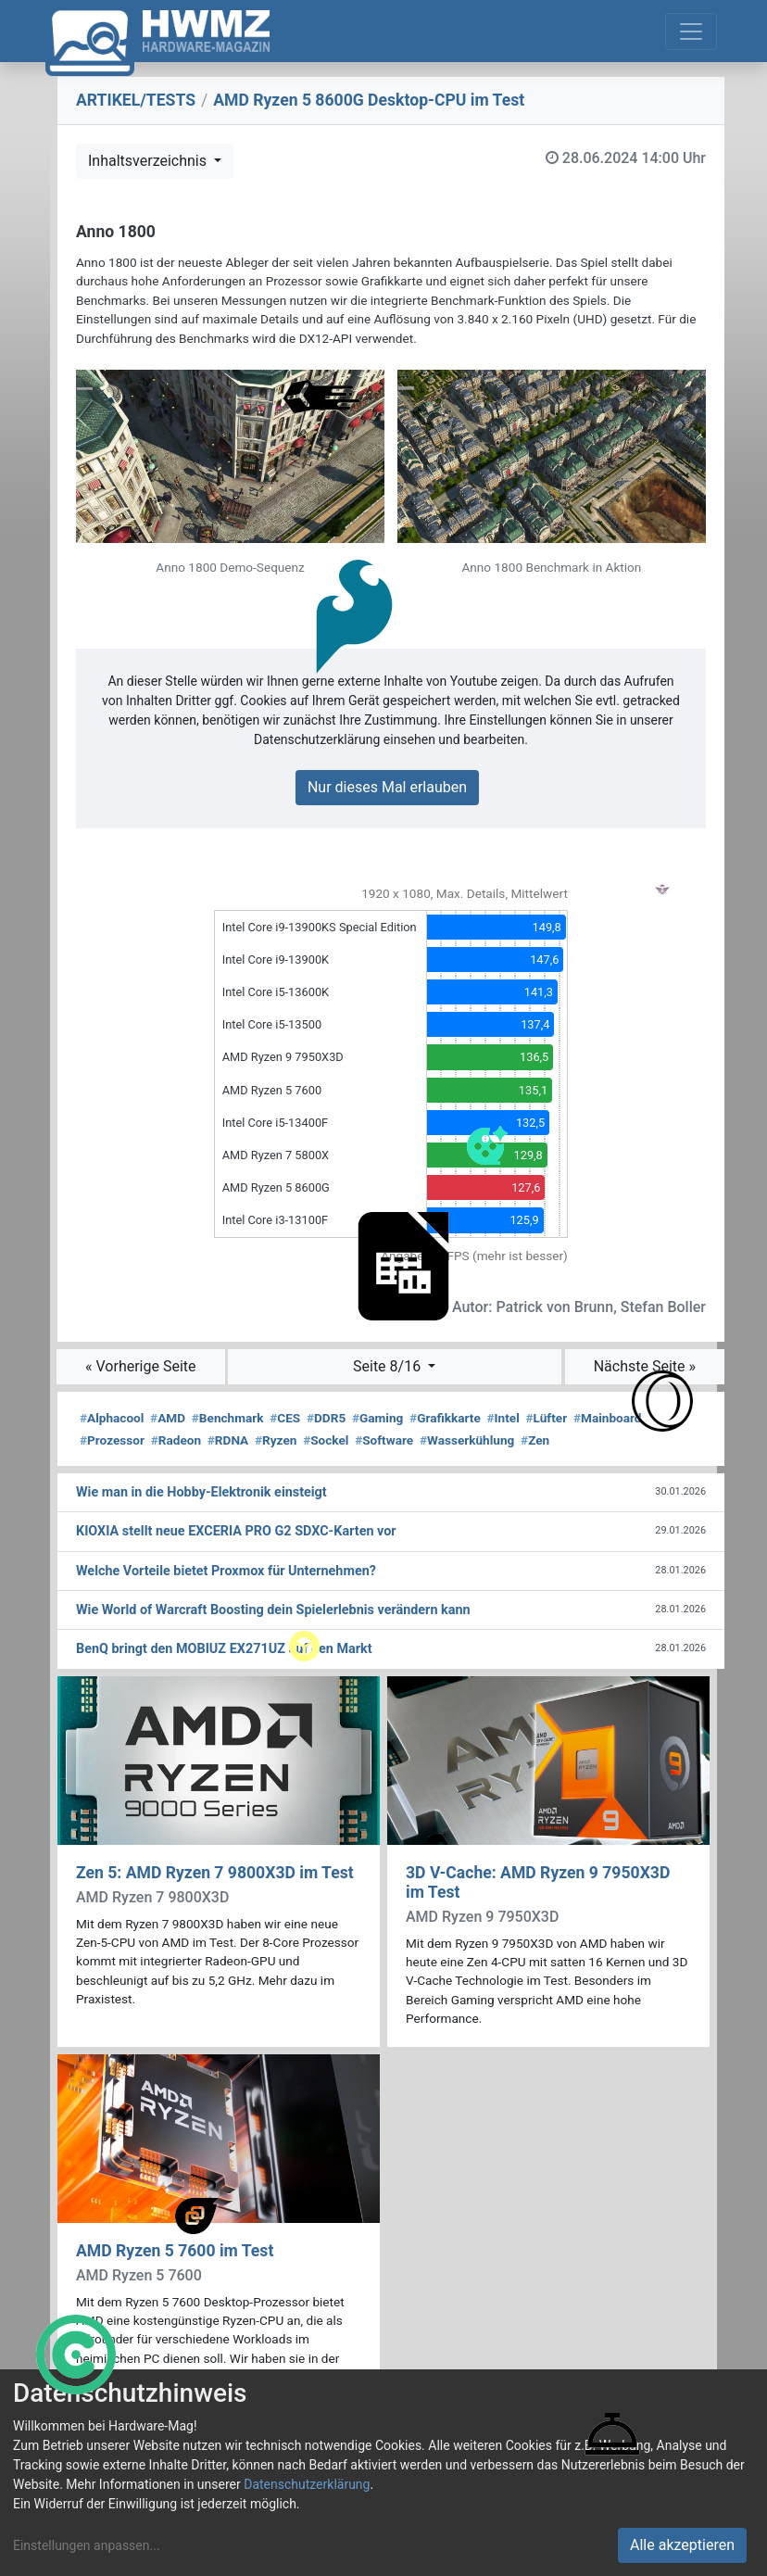 The height and width of the screenshot is (2576, 767). I want to click on navigate to Saudia Airlines website or app, so click(662, 890).